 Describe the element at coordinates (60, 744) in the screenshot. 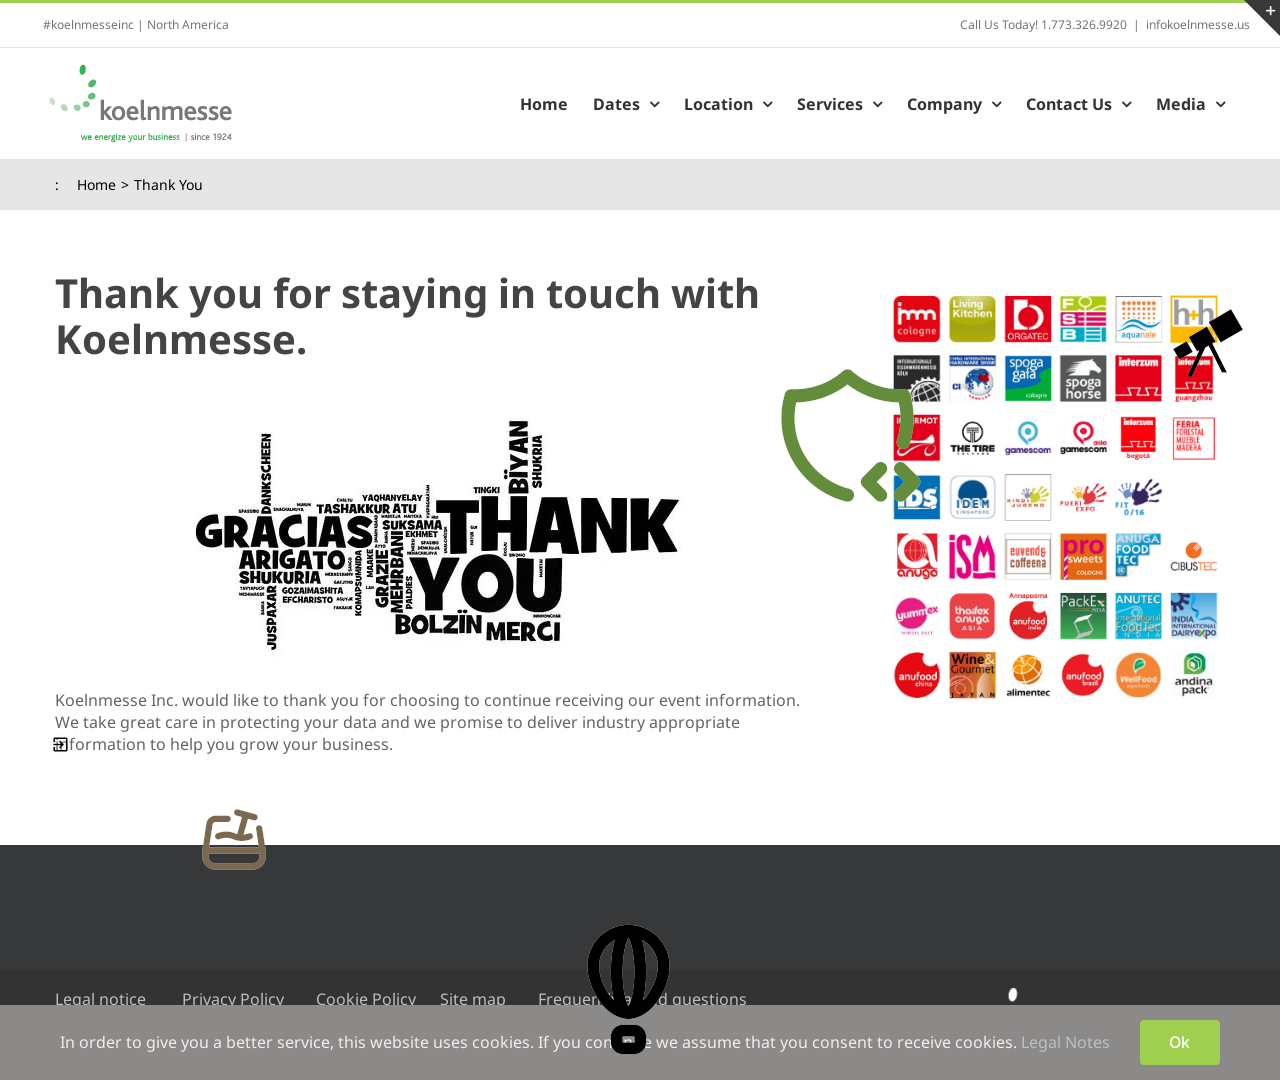

I see `log out of the current session` at that location.